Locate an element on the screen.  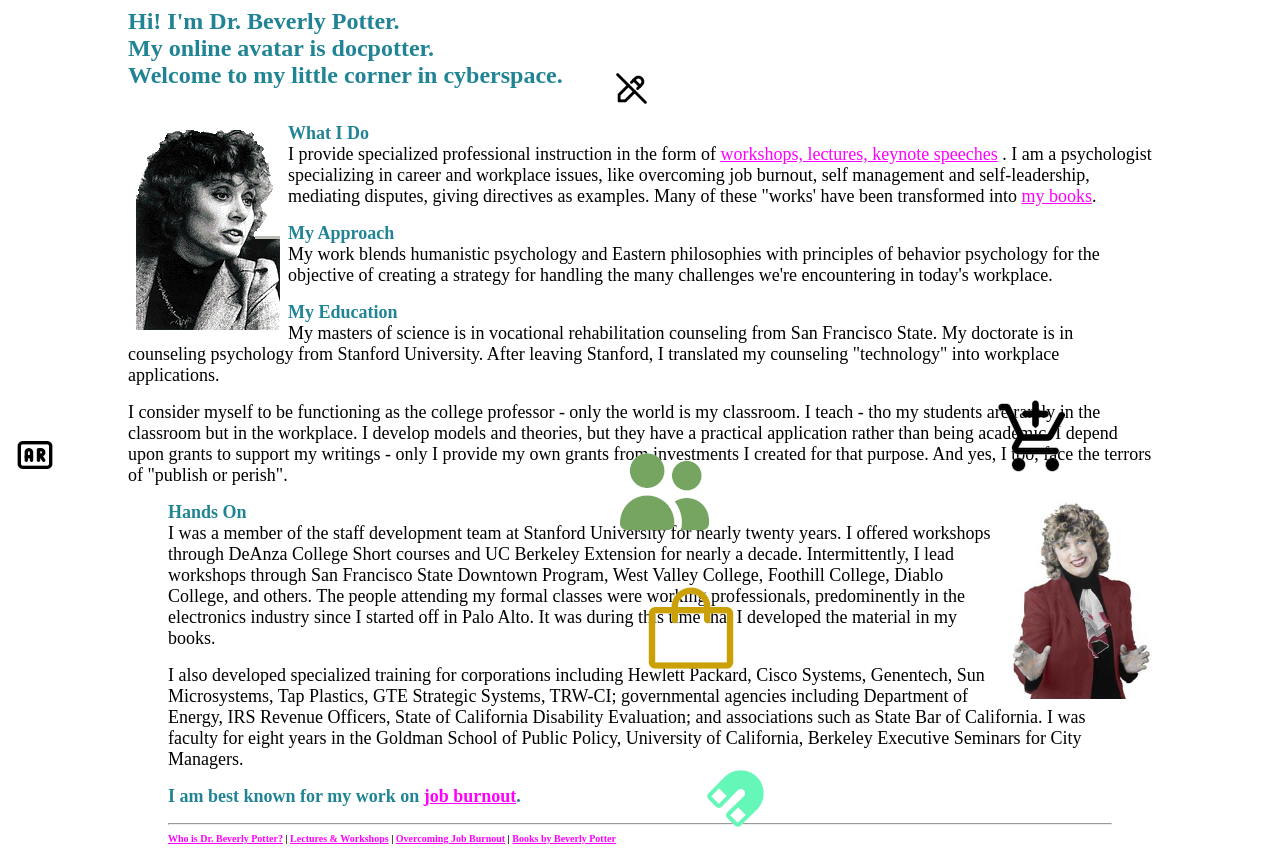
editing is disabled is located at coordinates (631, 88).